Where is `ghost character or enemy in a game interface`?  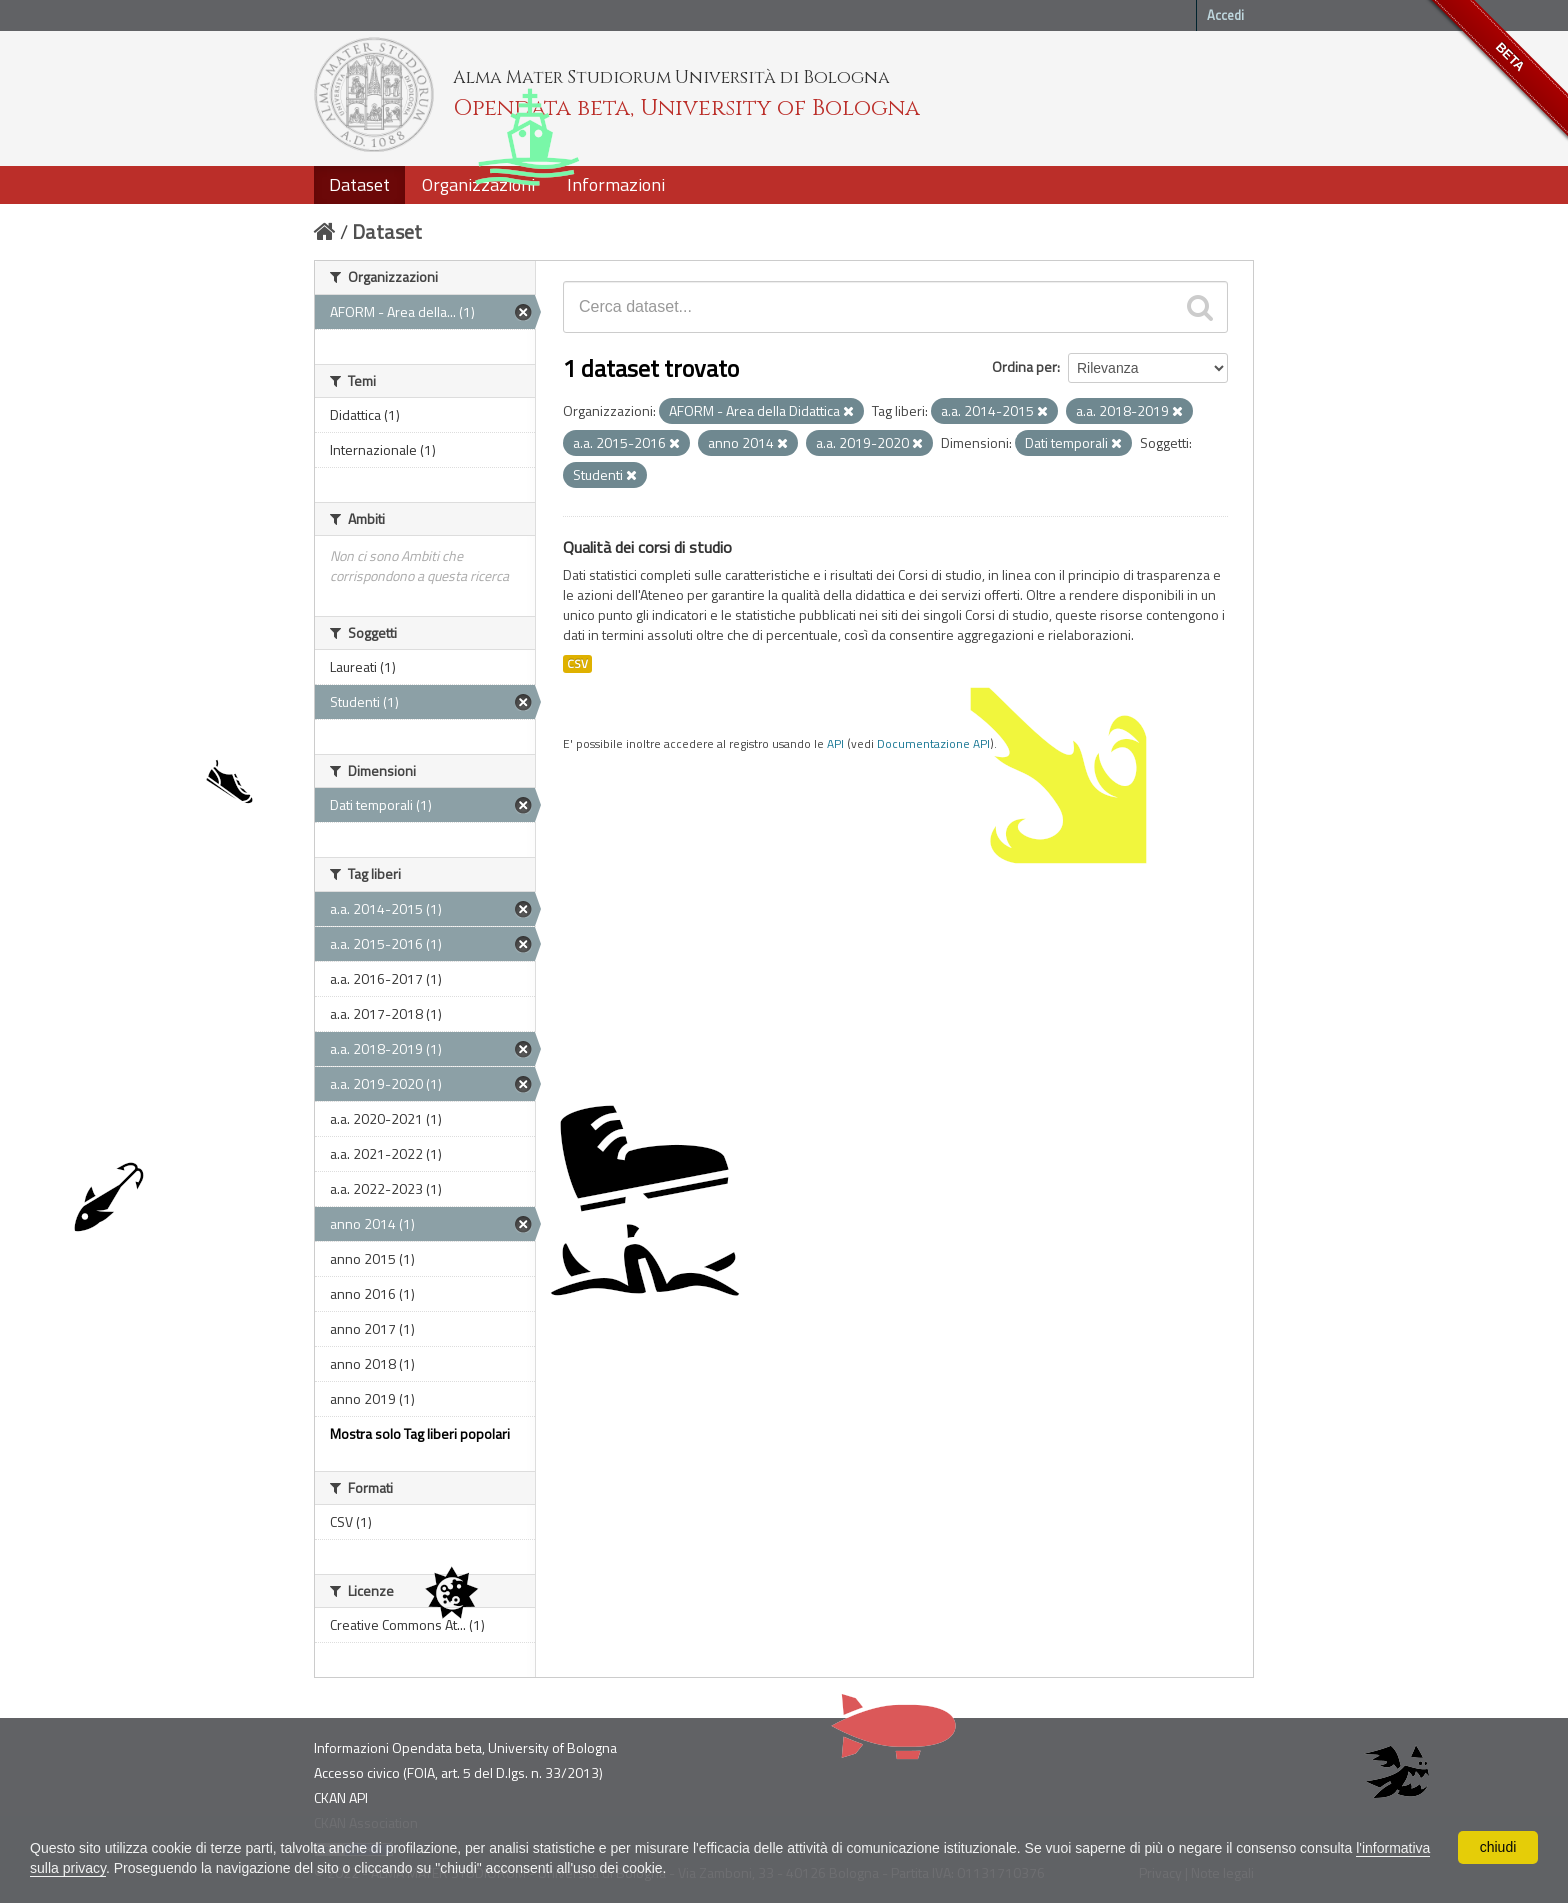
ghost character or enemy in a game interface is located at coordinates (1396, 1771).